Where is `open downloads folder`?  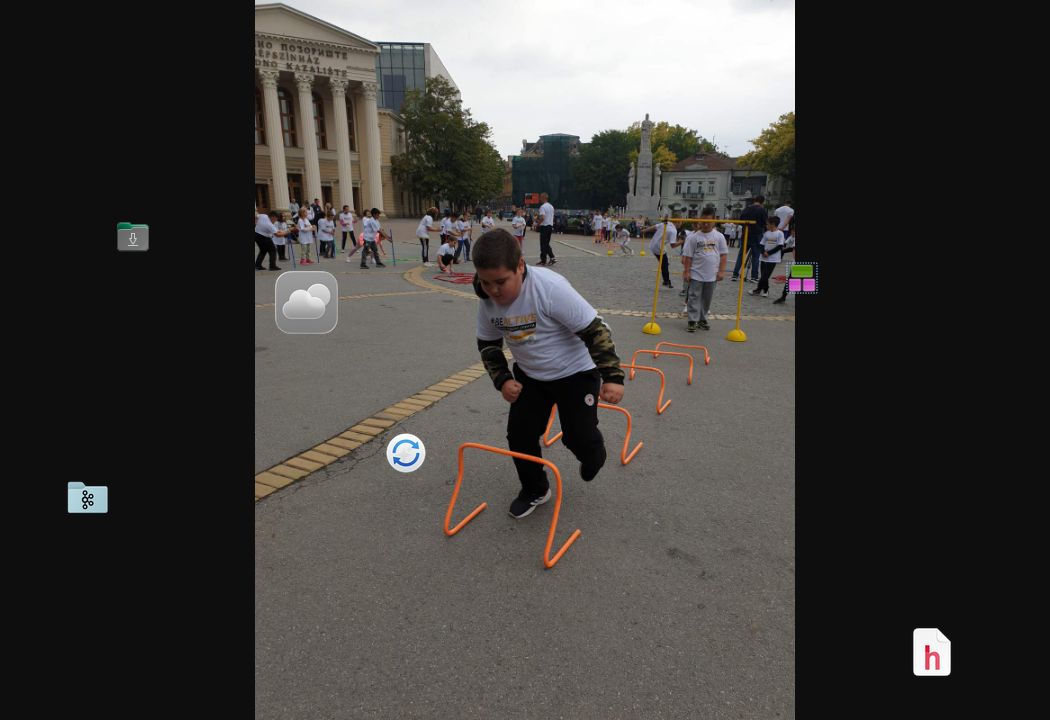 open downloads folder is located at coordinates (133, 236).